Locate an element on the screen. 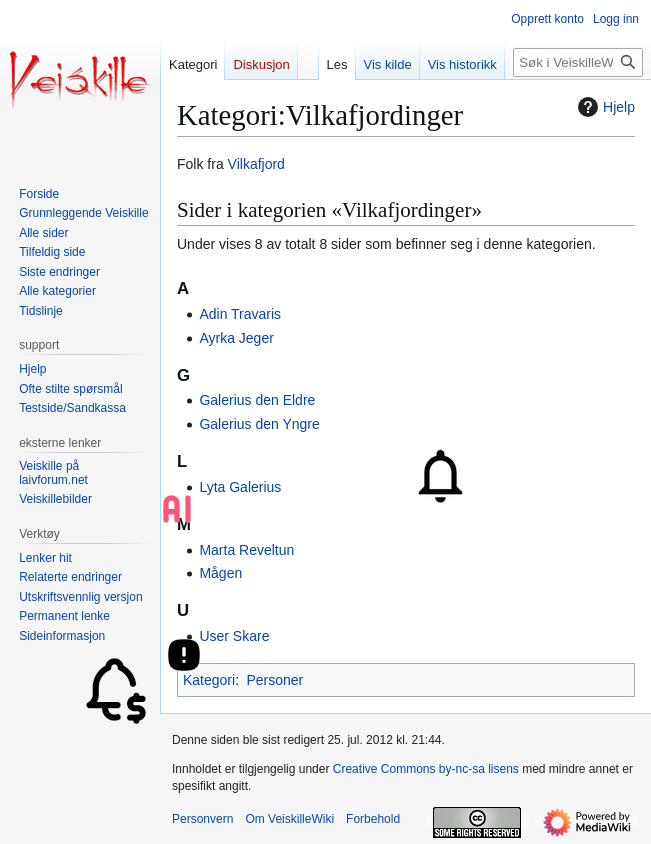 The width and height of the screenshot is (651, 844). view your notifications is located at coordinates (440, 475).